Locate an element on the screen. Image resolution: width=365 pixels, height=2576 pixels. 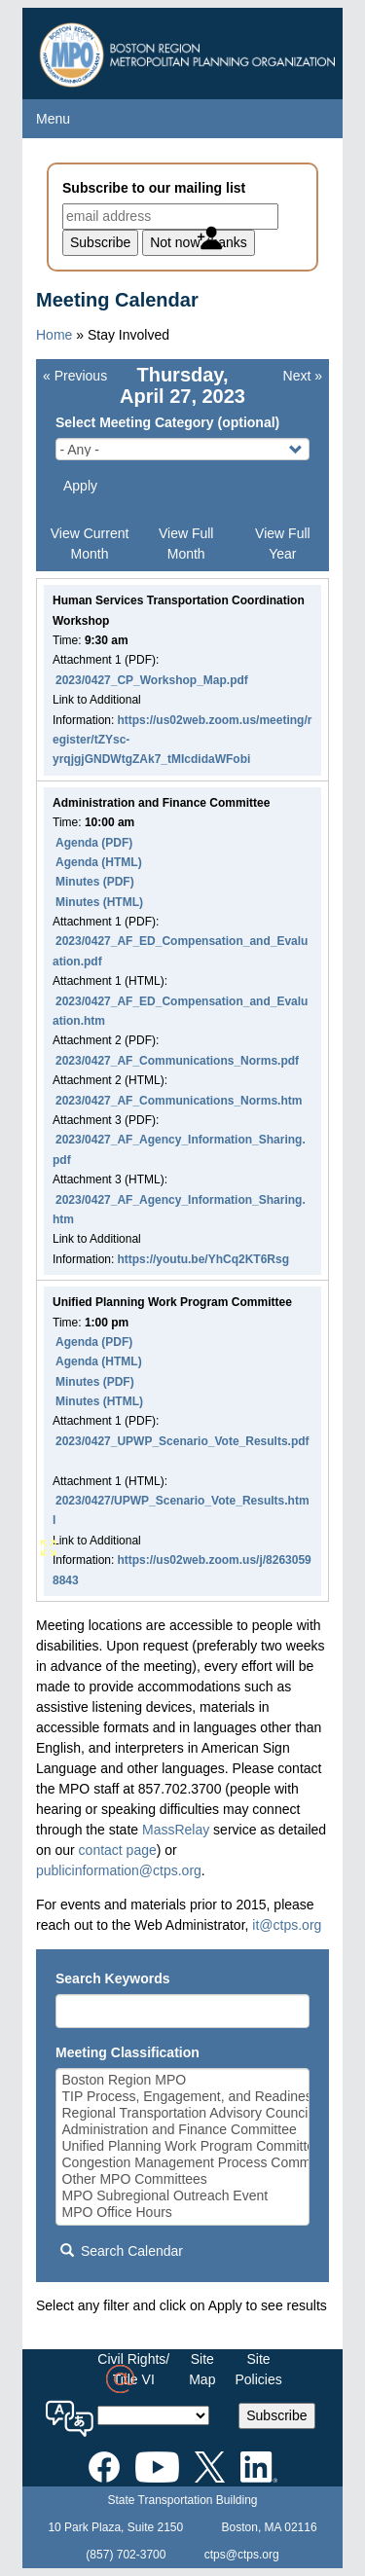
mention a user in a post or comment is located at coordinates (120, 2378).